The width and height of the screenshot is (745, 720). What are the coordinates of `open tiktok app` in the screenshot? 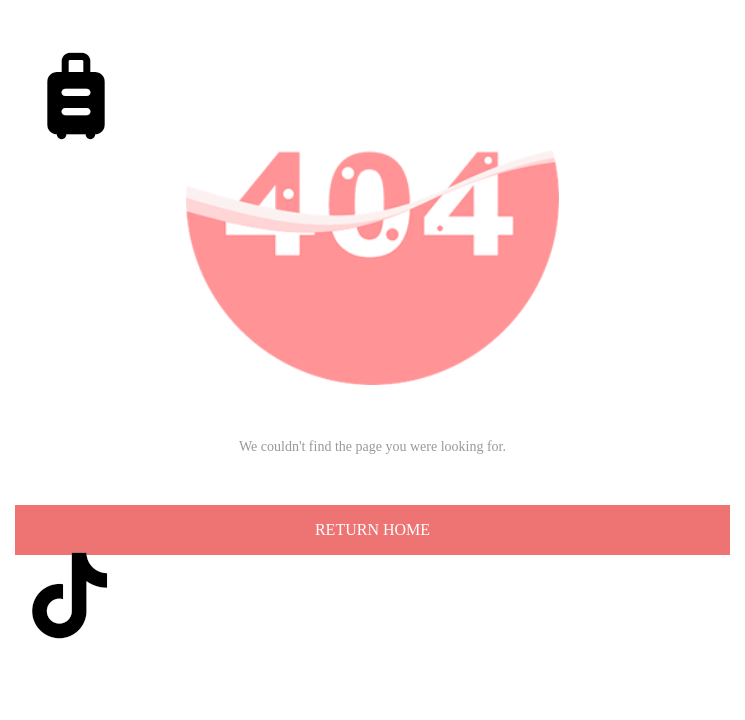 It's located at (69, 595).